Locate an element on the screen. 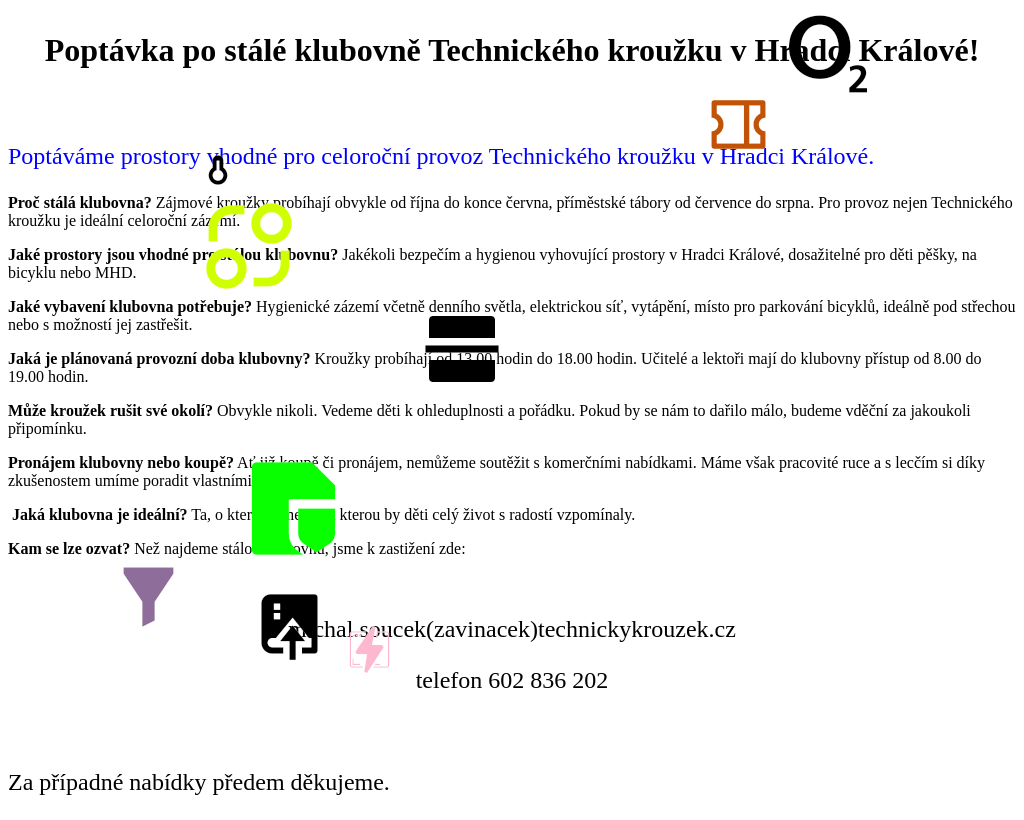 The image size is (1024, 820). indicates high temperature or heat warning is located at coordinates (218, 170).